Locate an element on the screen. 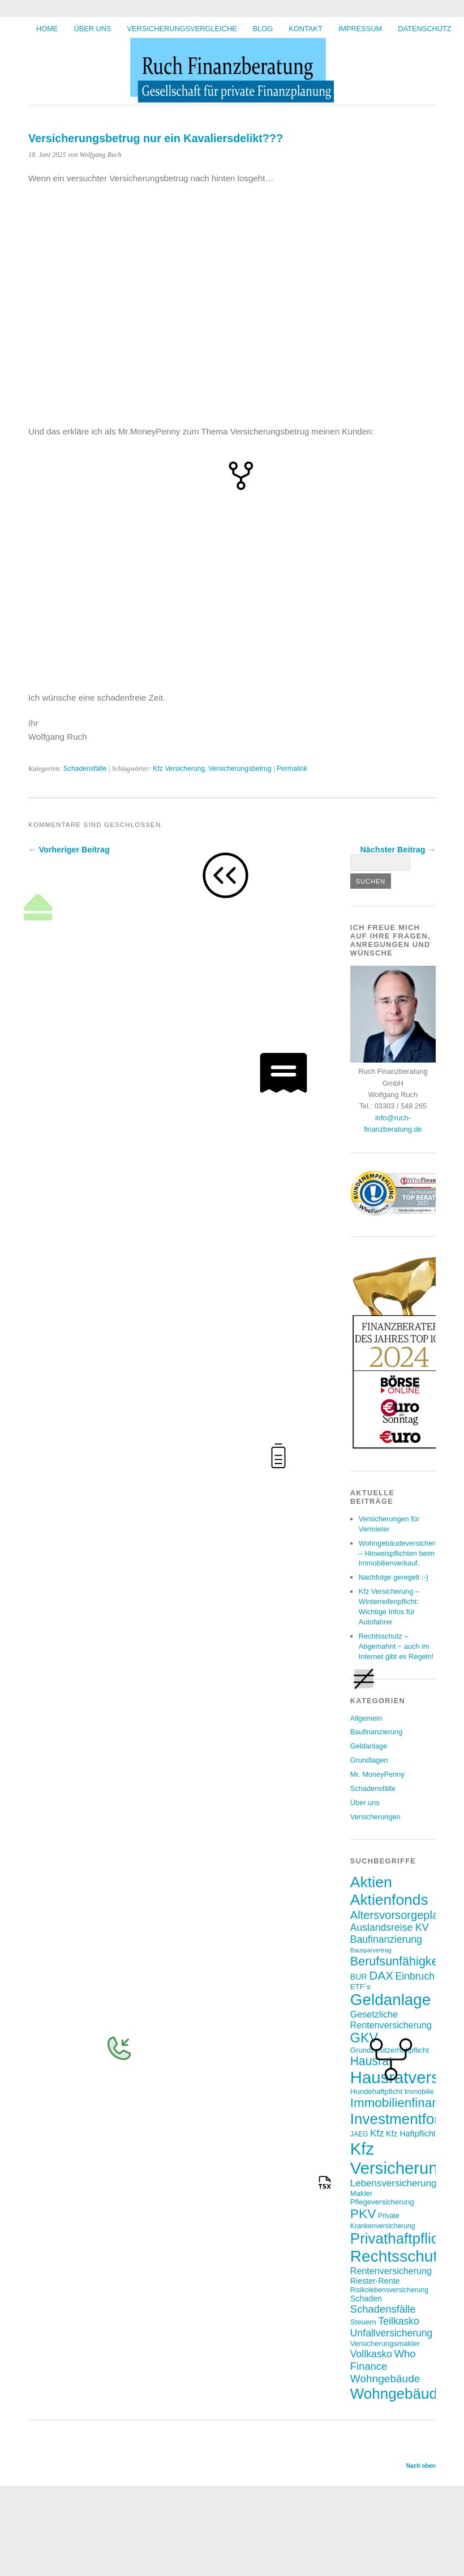 Image resolution: width=464 pixels, height=2576 pixels. indicates high battery level is located at coordinates (278, 1456).